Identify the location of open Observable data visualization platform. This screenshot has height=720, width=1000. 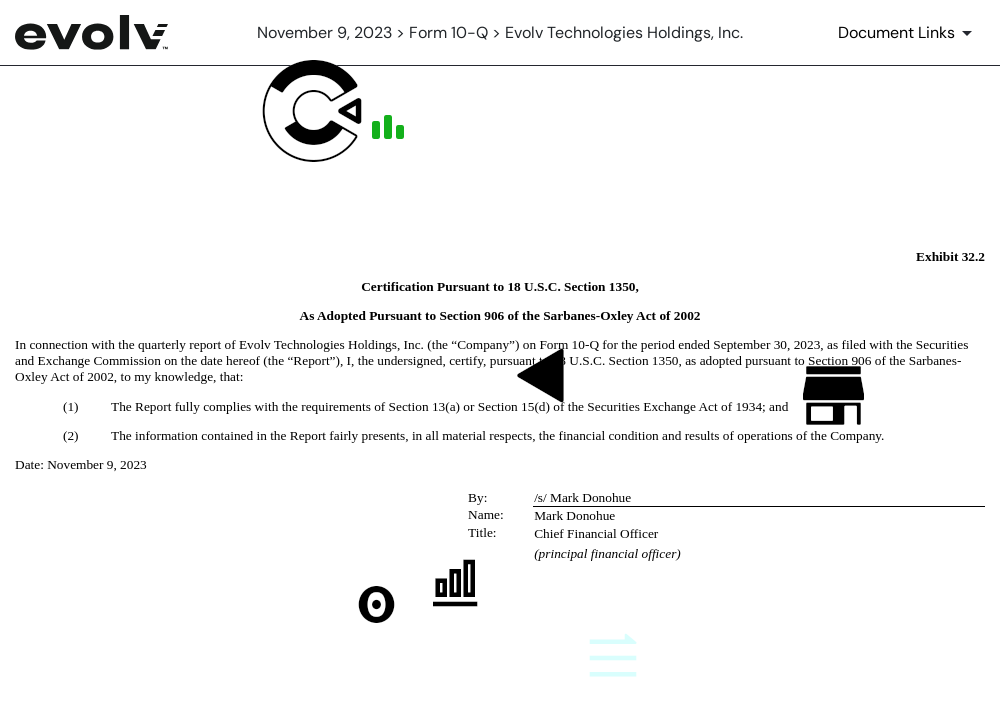
(376, 604).